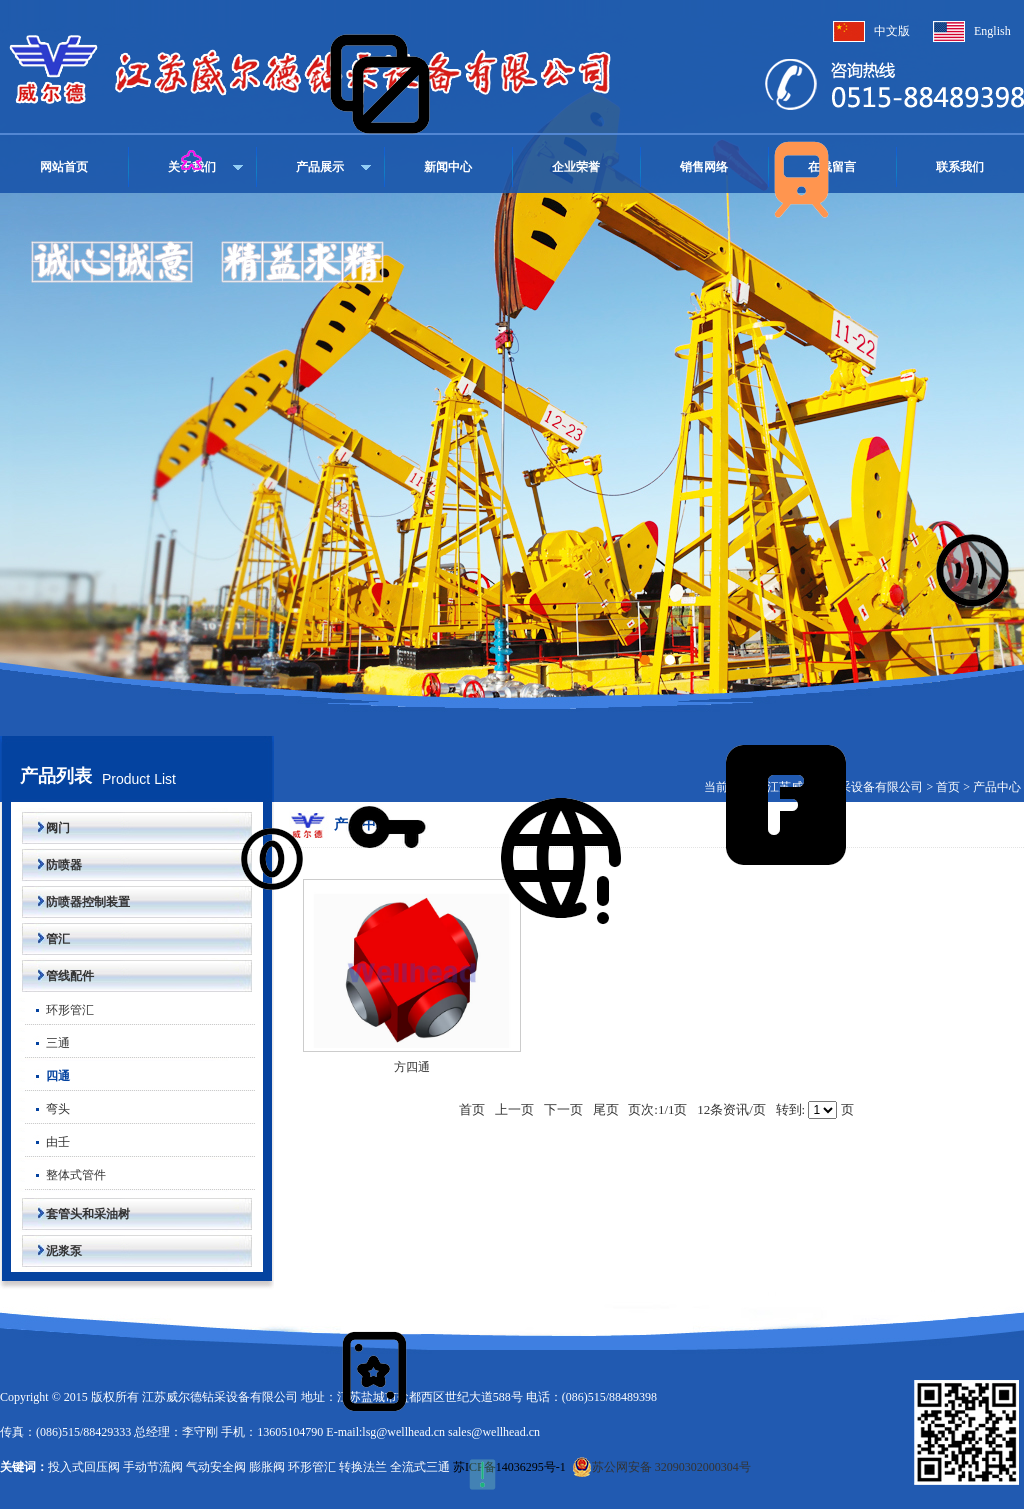 Image resolution: width=1024 pixels, height=1509 pixels. Describe the element at coordinates (380, 84) in the screenshot. I see `duplicate or copy with overlay` at that location.